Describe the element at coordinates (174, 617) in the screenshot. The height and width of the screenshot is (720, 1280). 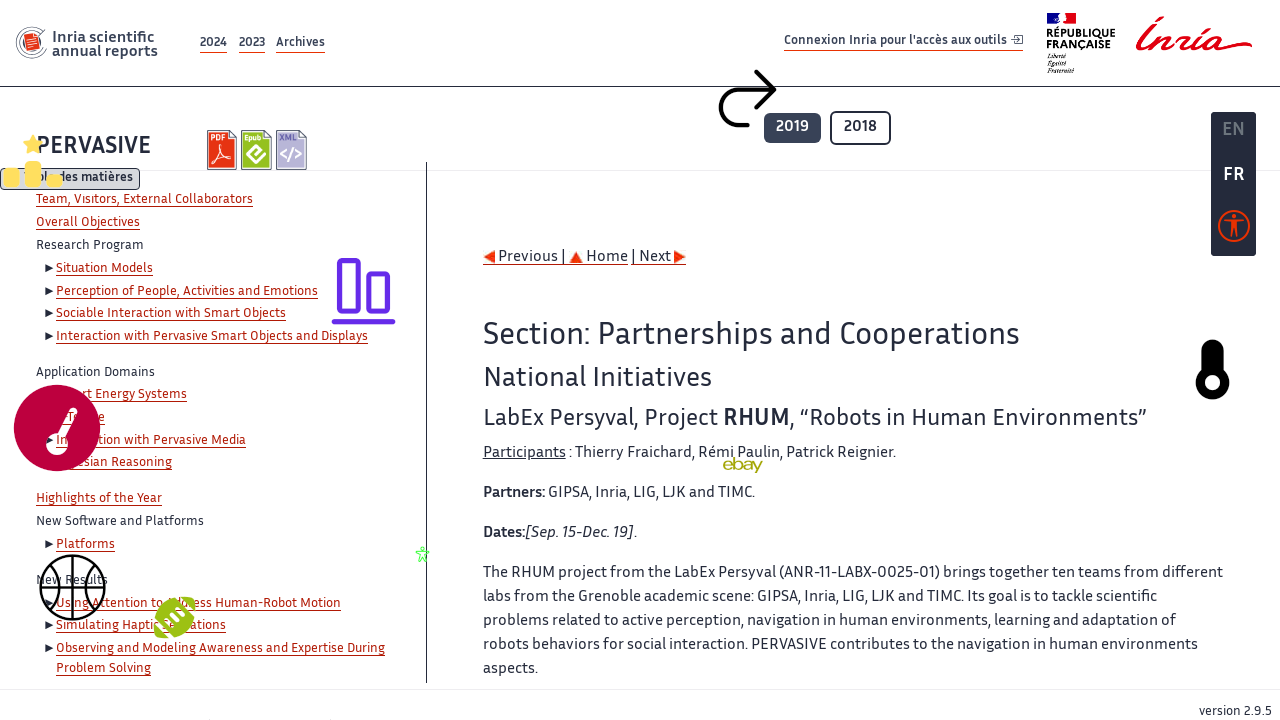
I see `access football or american sports content` at that location.